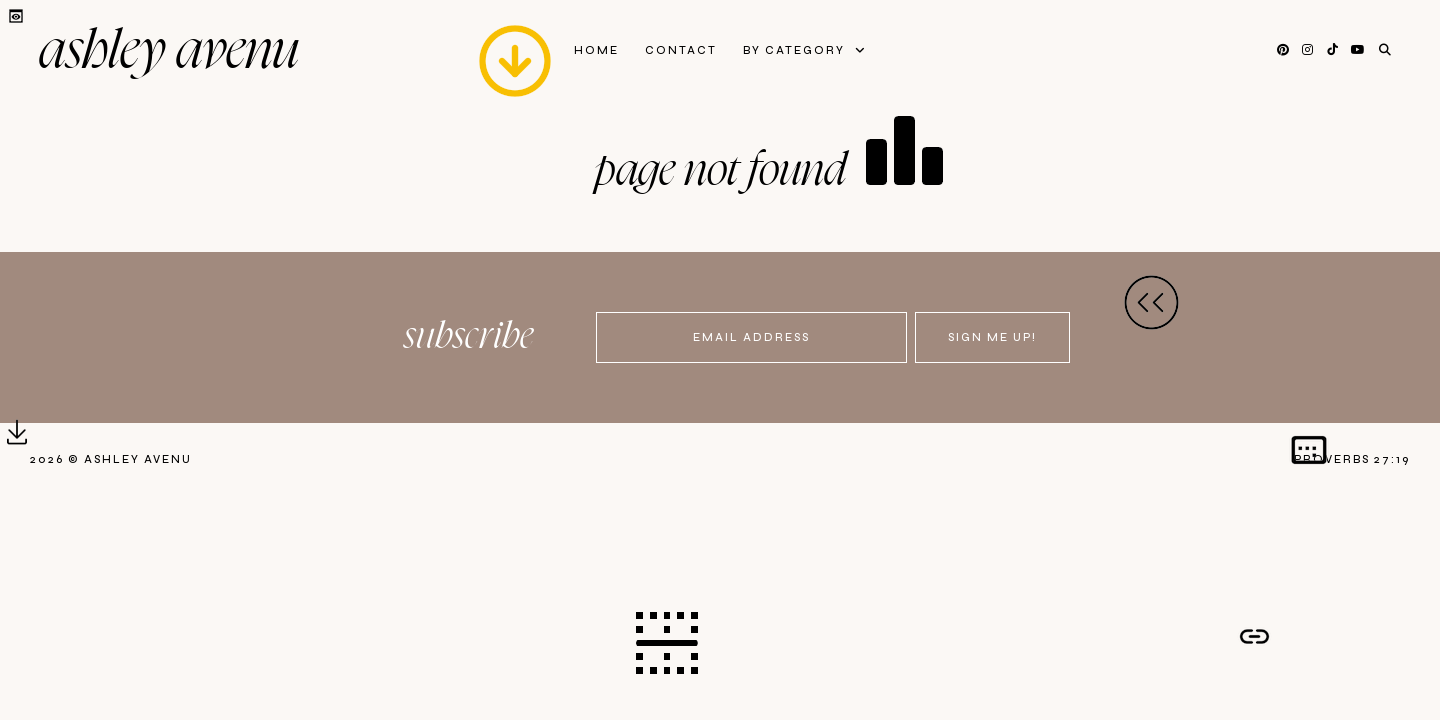 This screenshot has height=720, width=1440. I want to click on adjust image aspect ratio, so click(1309, 450).